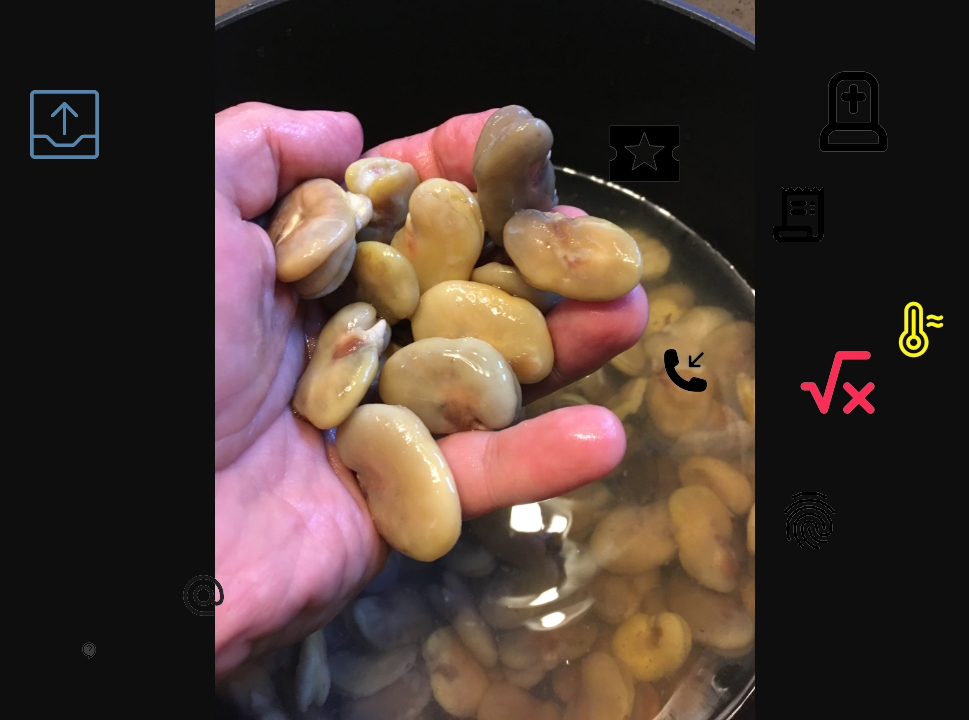 The image size is (969, 720). What do you see at coordinates (798, 214) in the screenshot?
I see `view transaction history or receipts` at bounding box center [798, 214].